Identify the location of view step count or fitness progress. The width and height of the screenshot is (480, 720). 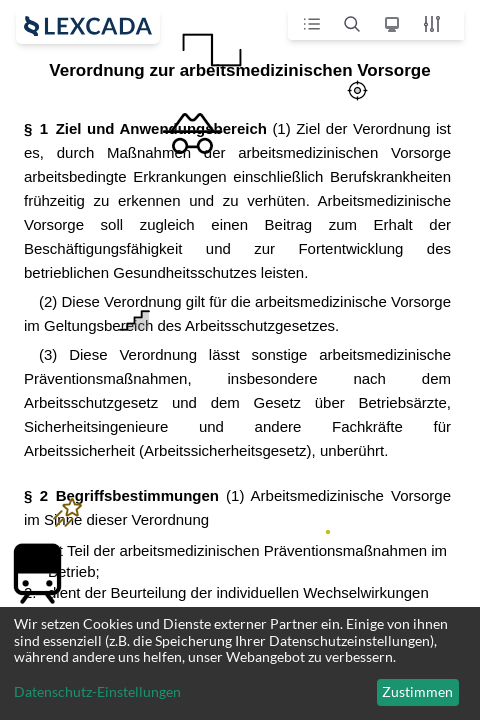
(134, 320).